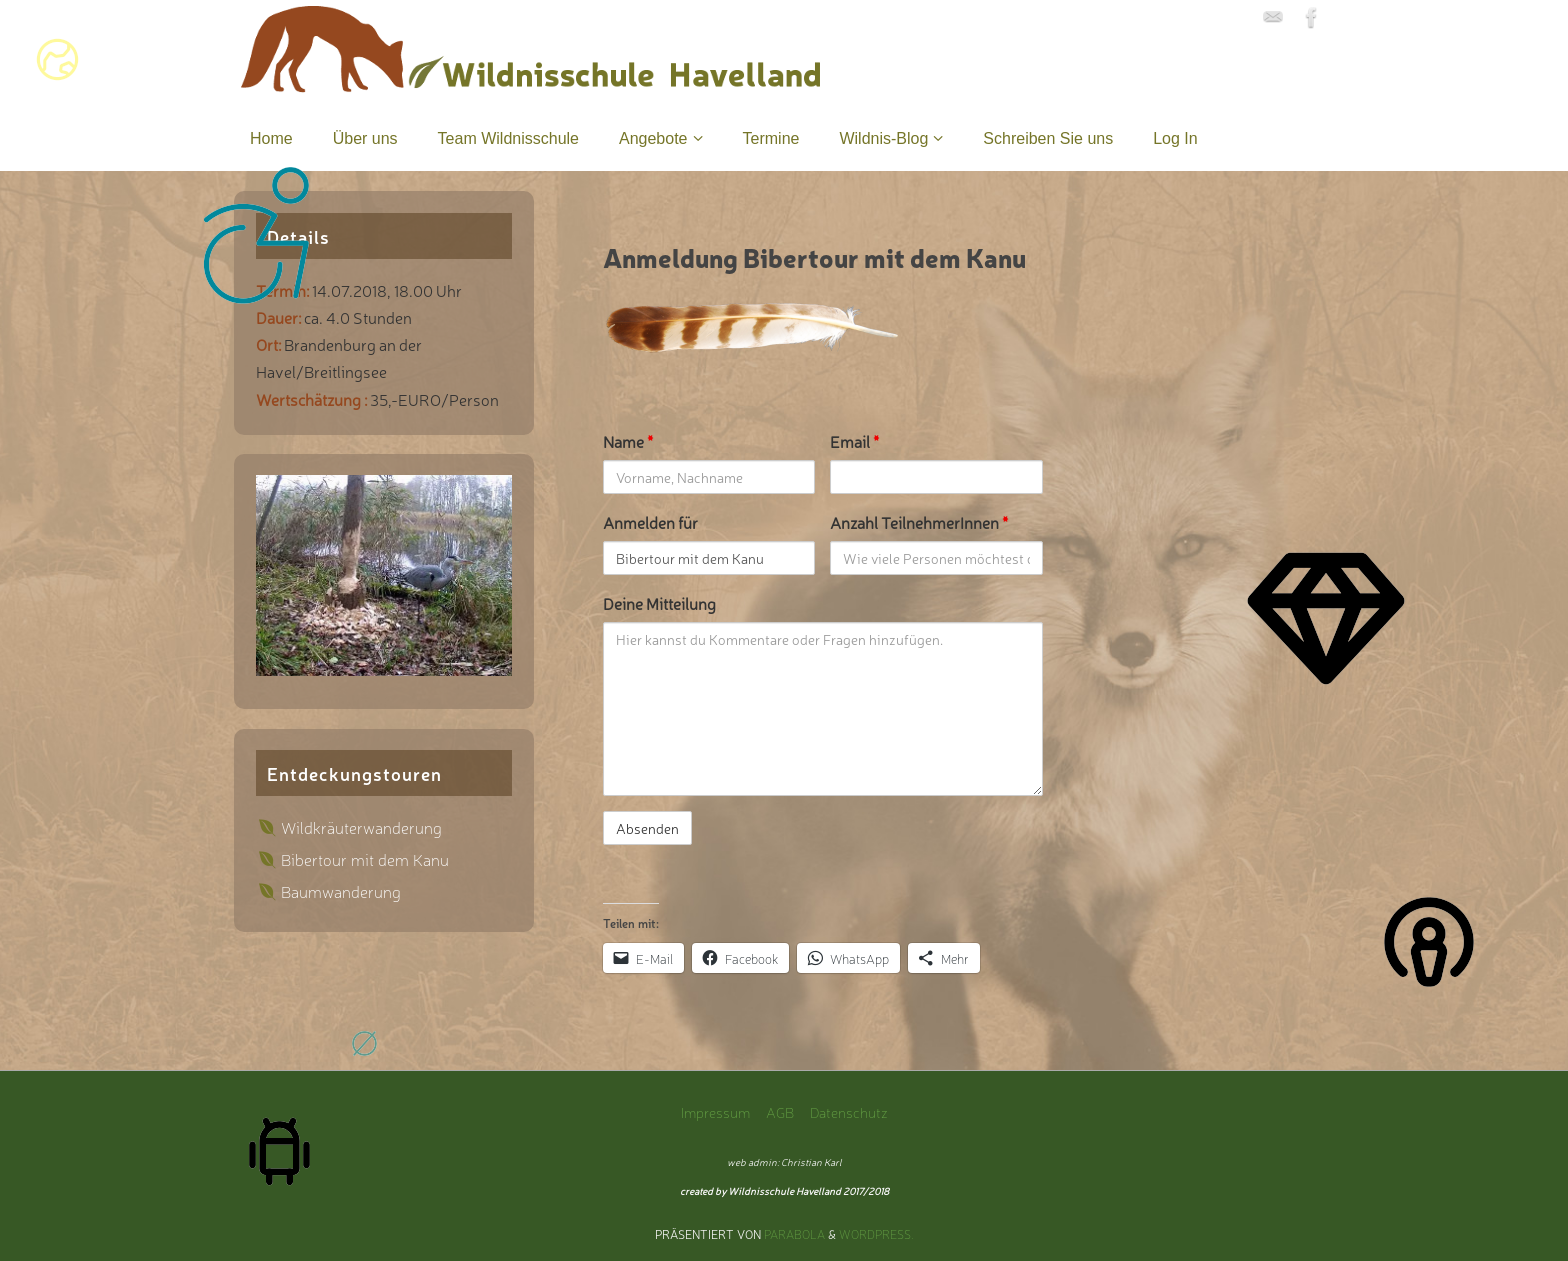 The height and width of the screenshot is (1261, 1568). I want to click on android device or app indicator, so click(279, 1151).